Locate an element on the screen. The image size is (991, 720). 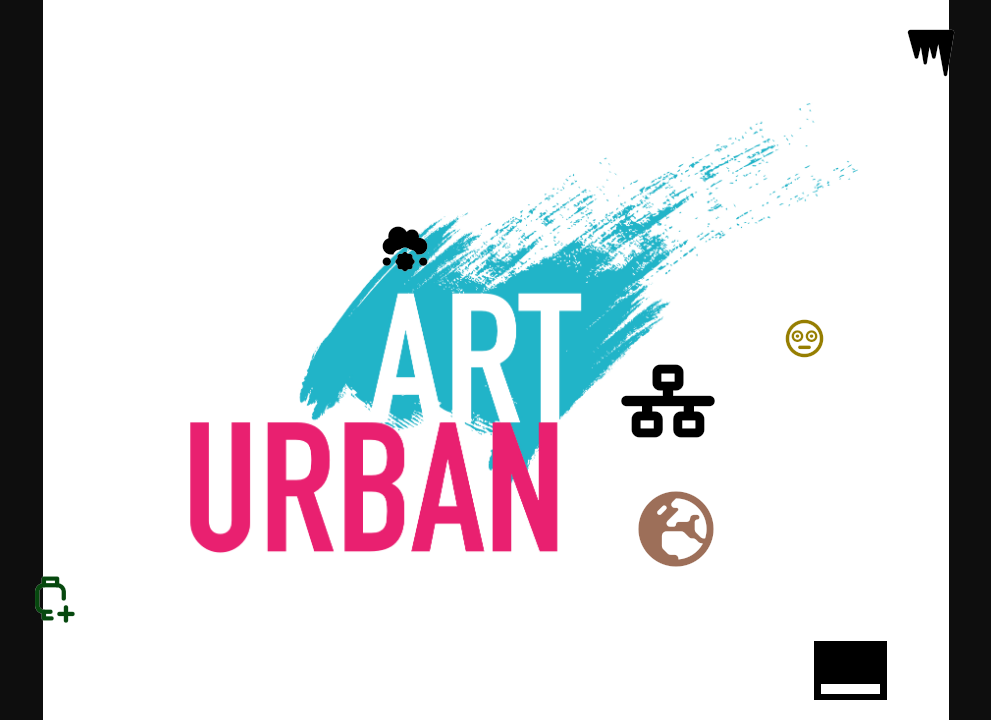
add a new smartwatch device is located at coordinates (50, 598).